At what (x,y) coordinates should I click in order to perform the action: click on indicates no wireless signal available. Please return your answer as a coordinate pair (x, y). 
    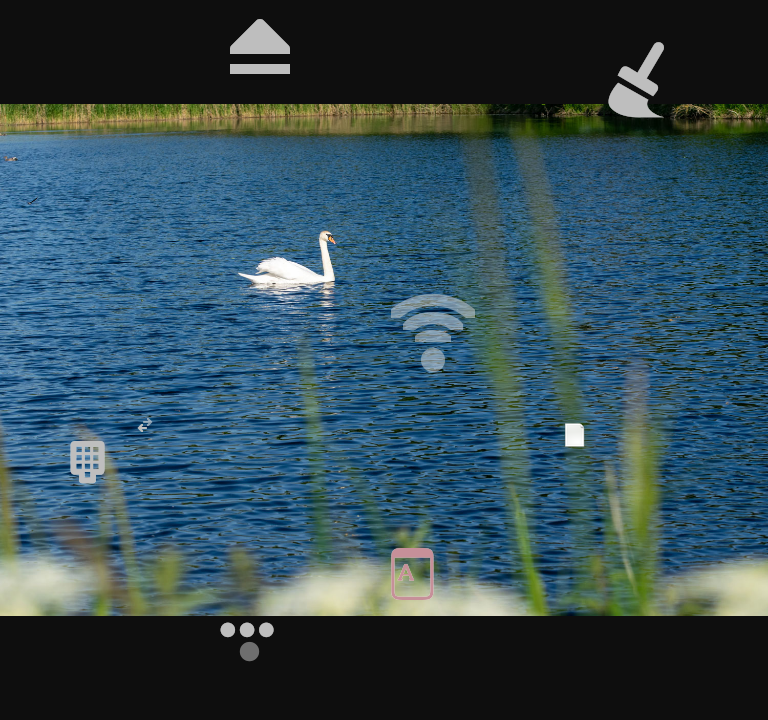
    Looking at the image, I should click on (433, 330).